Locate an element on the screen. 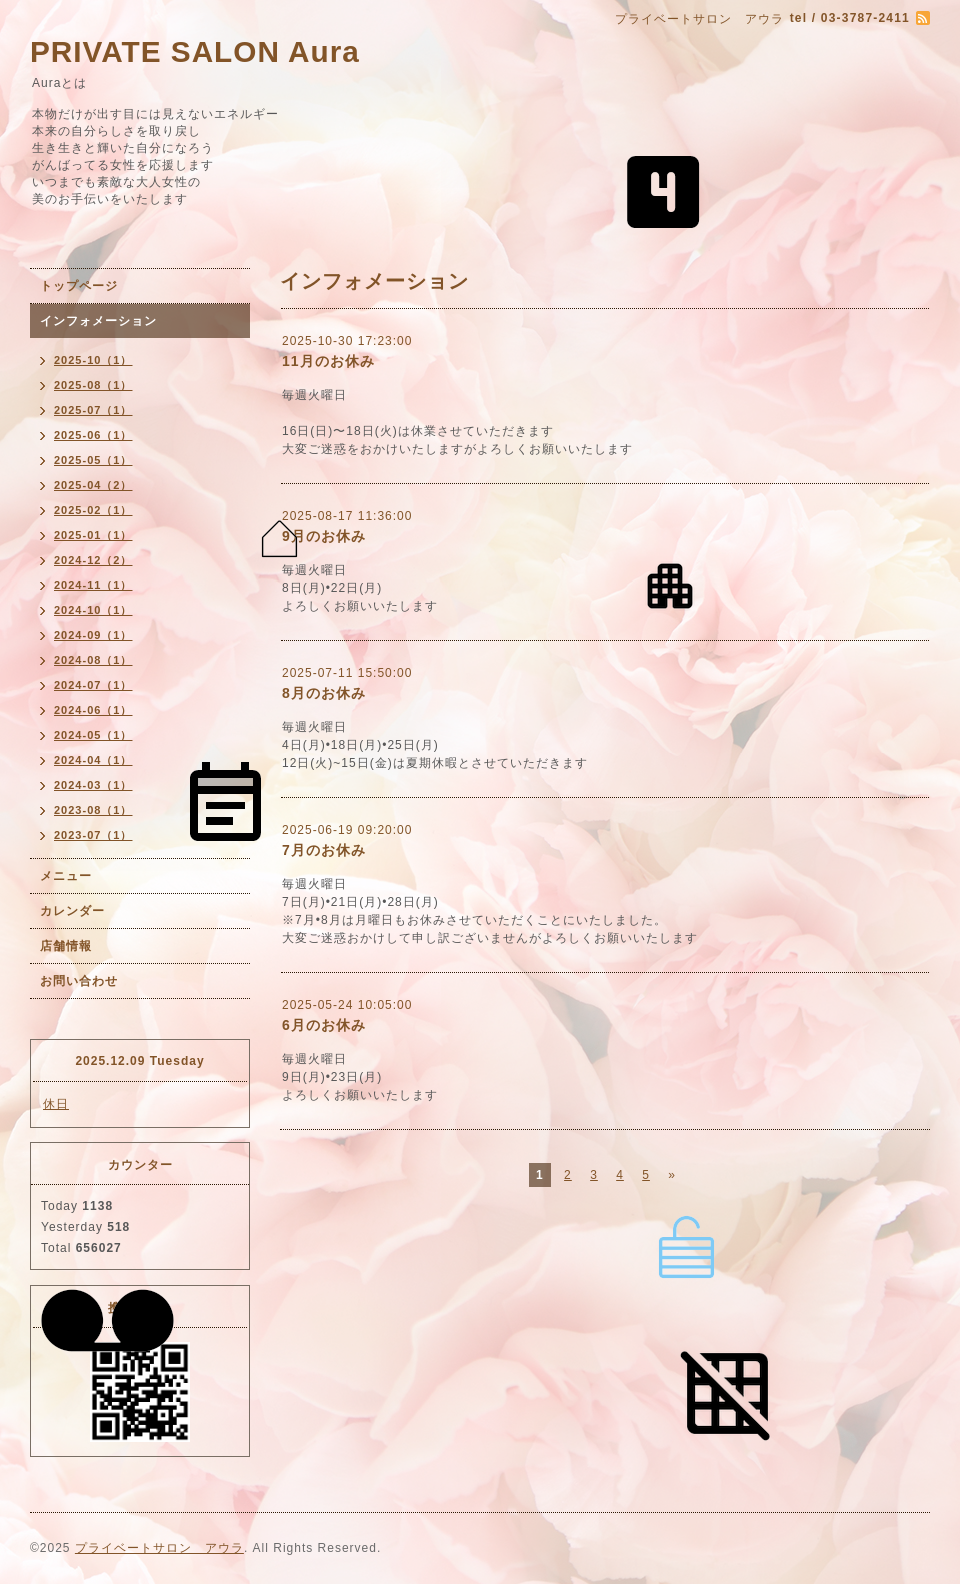  view apartment listings is located at coordinates (670, 586).